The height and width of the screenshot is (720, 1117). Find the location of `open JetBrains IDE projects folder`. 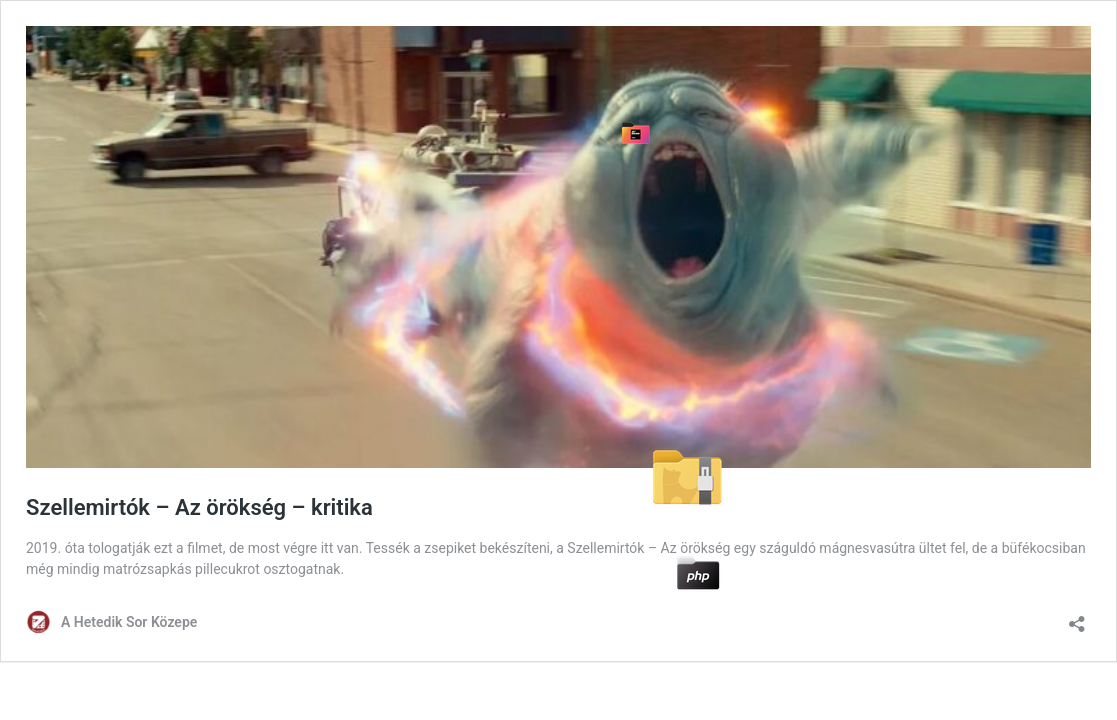

open JetBrains IDE projects folder is located at coordinates (635, 133).